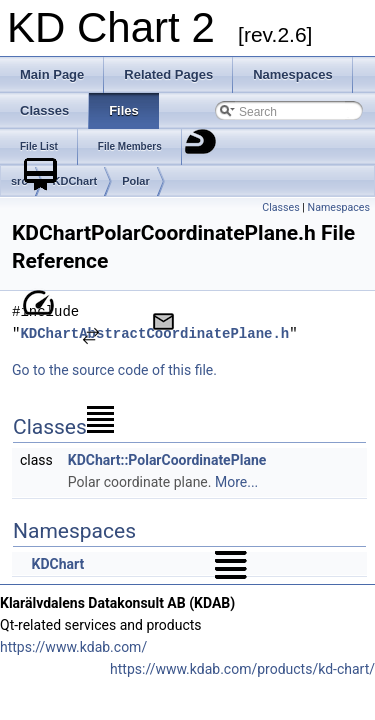 This screenshot has width=375, height=720. Describe the element at coordinates (163, 321) in the screenshot. I see `access your email inbox` at that location.